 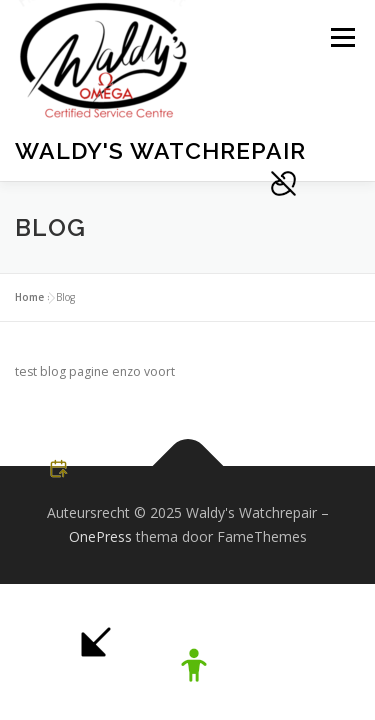 What do you see at coordinates (58, 468) in the screenshot?
I see `upload or export calendar event` at bounding box center [58, 468].